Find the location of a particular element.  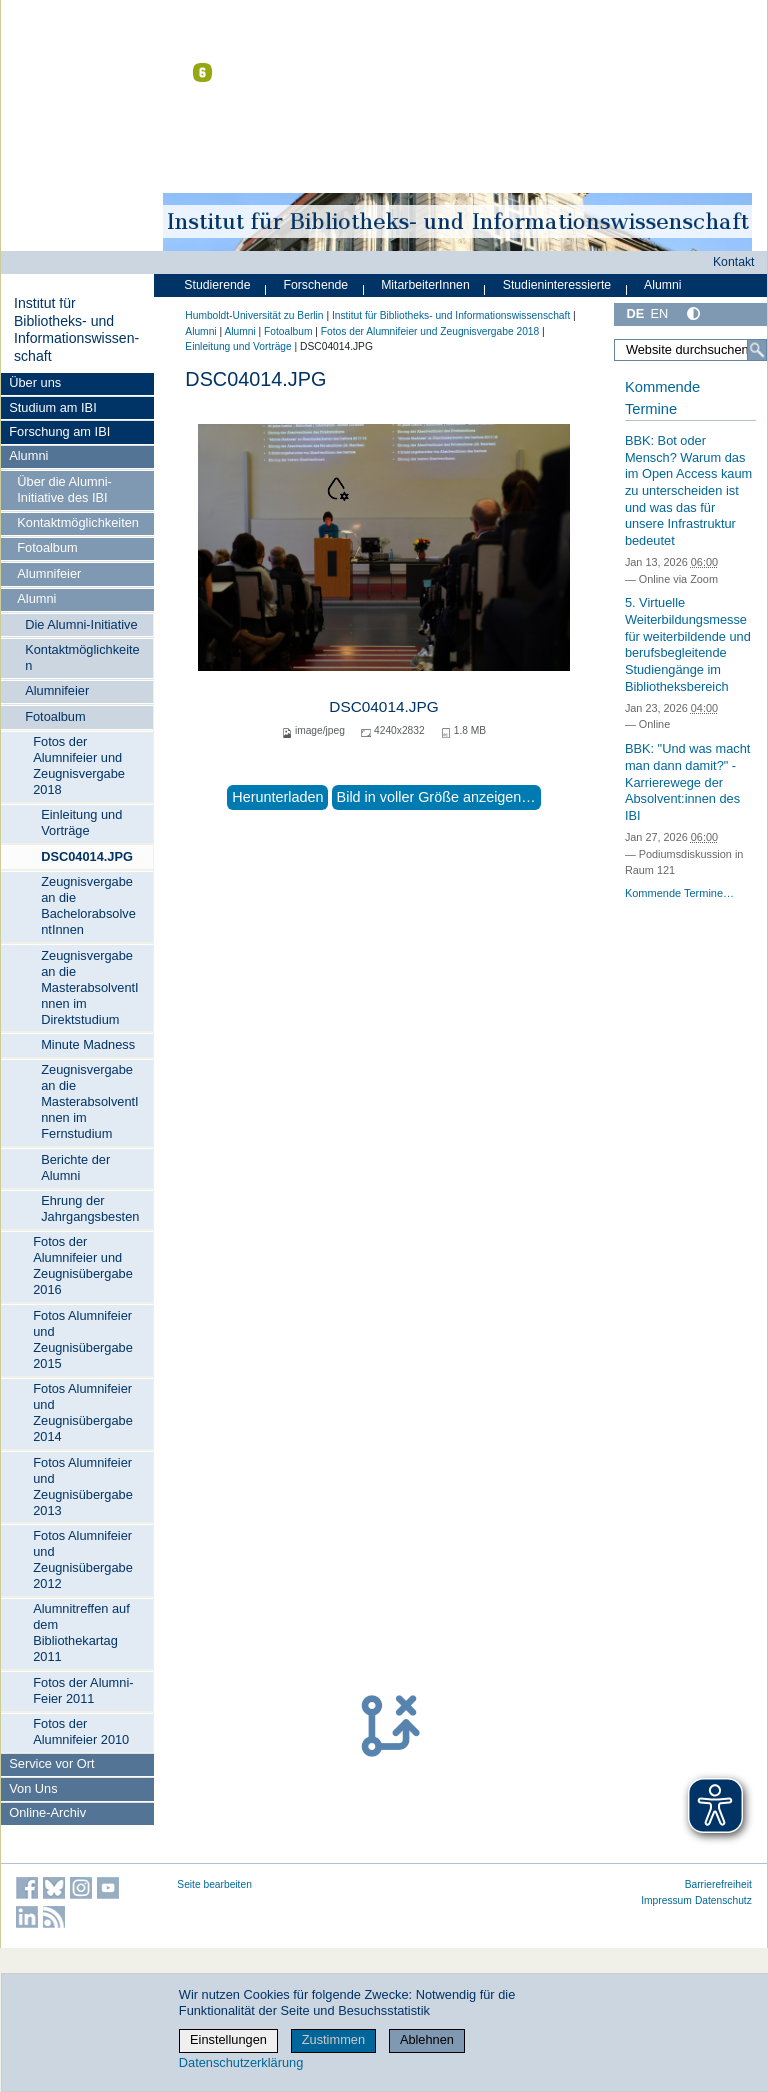

indicates step 6 in a multi-step process is located at coordinates (202, 72).